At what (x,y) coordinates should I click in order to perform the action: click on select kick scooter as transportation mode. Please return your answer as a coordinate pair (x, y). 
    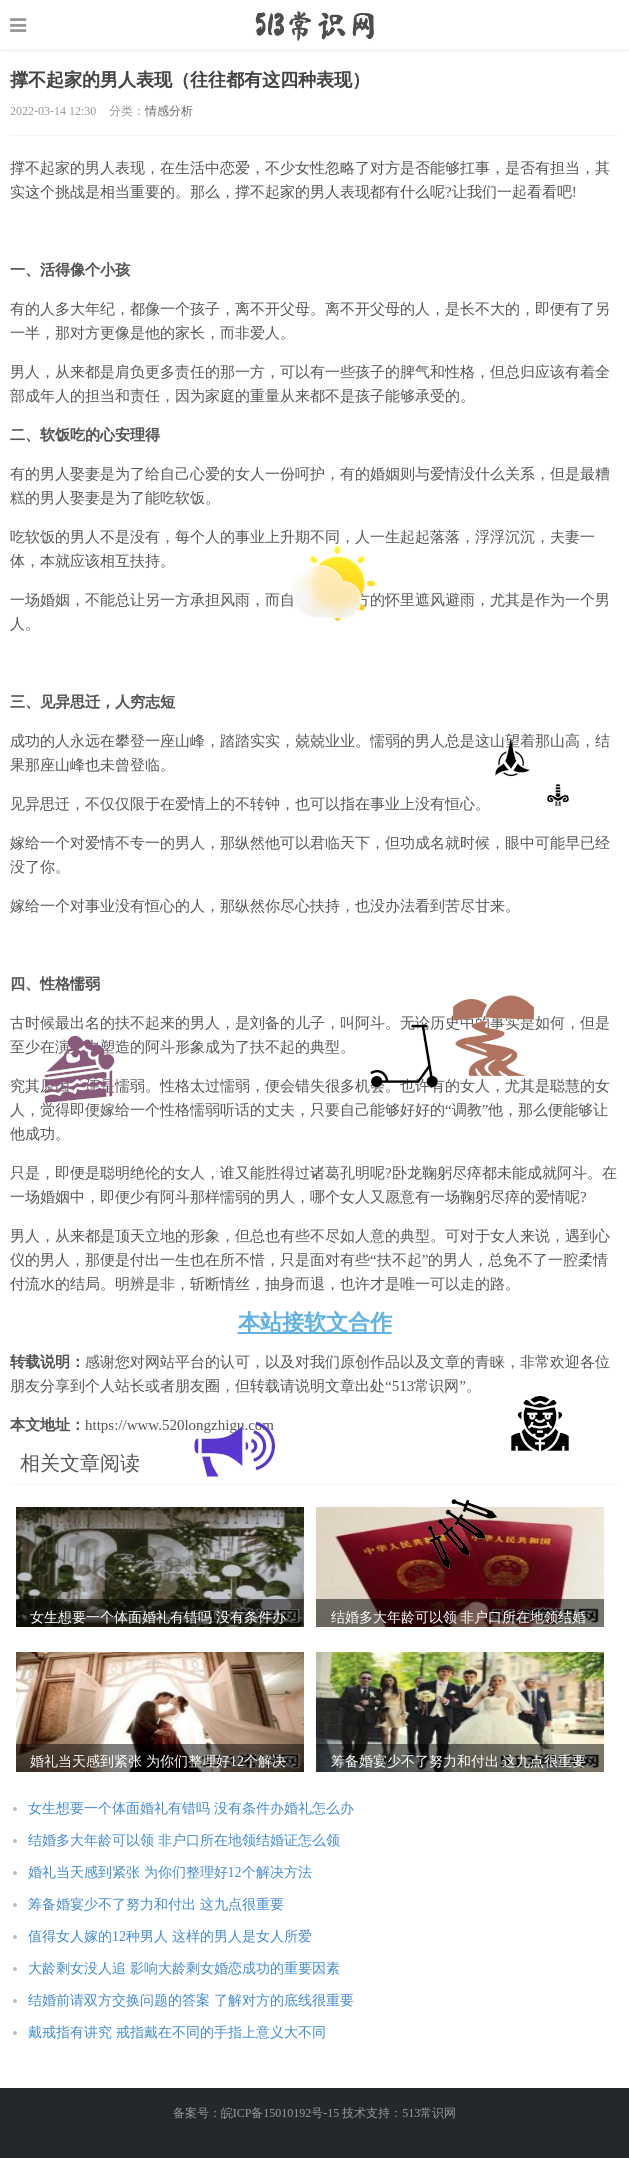
    Looking at the image, I should click on (404, 1056).